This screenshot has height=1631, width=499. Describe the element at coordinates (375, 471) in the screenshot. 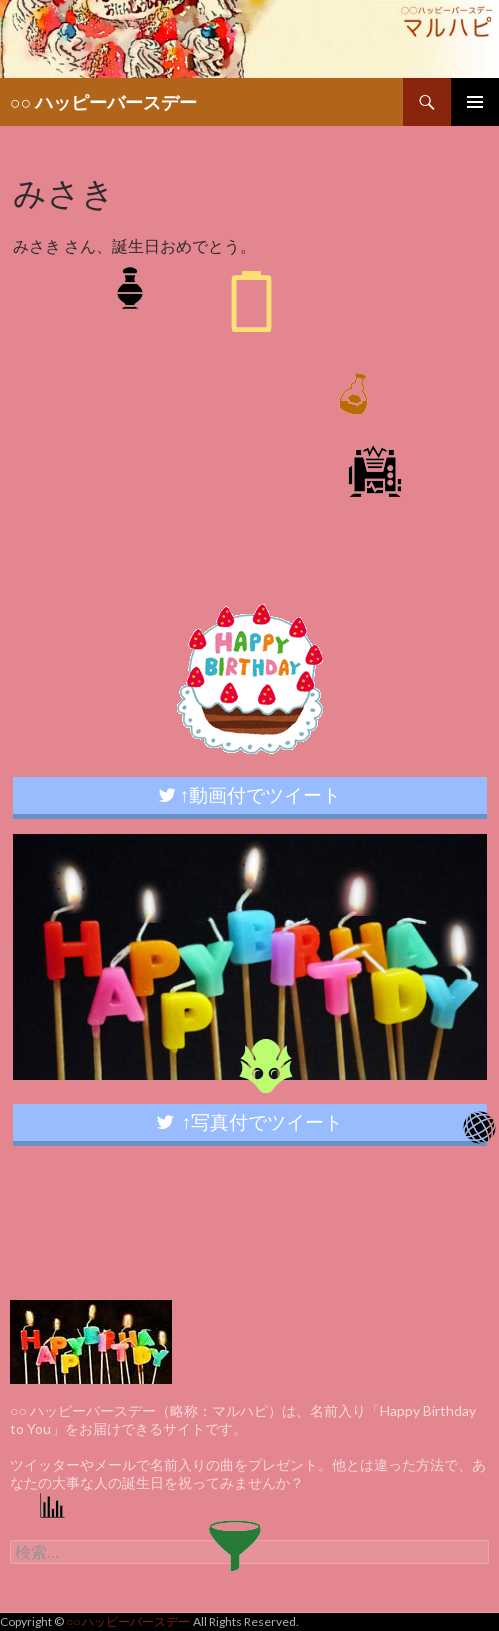

I see `access power generator controls` at that location.